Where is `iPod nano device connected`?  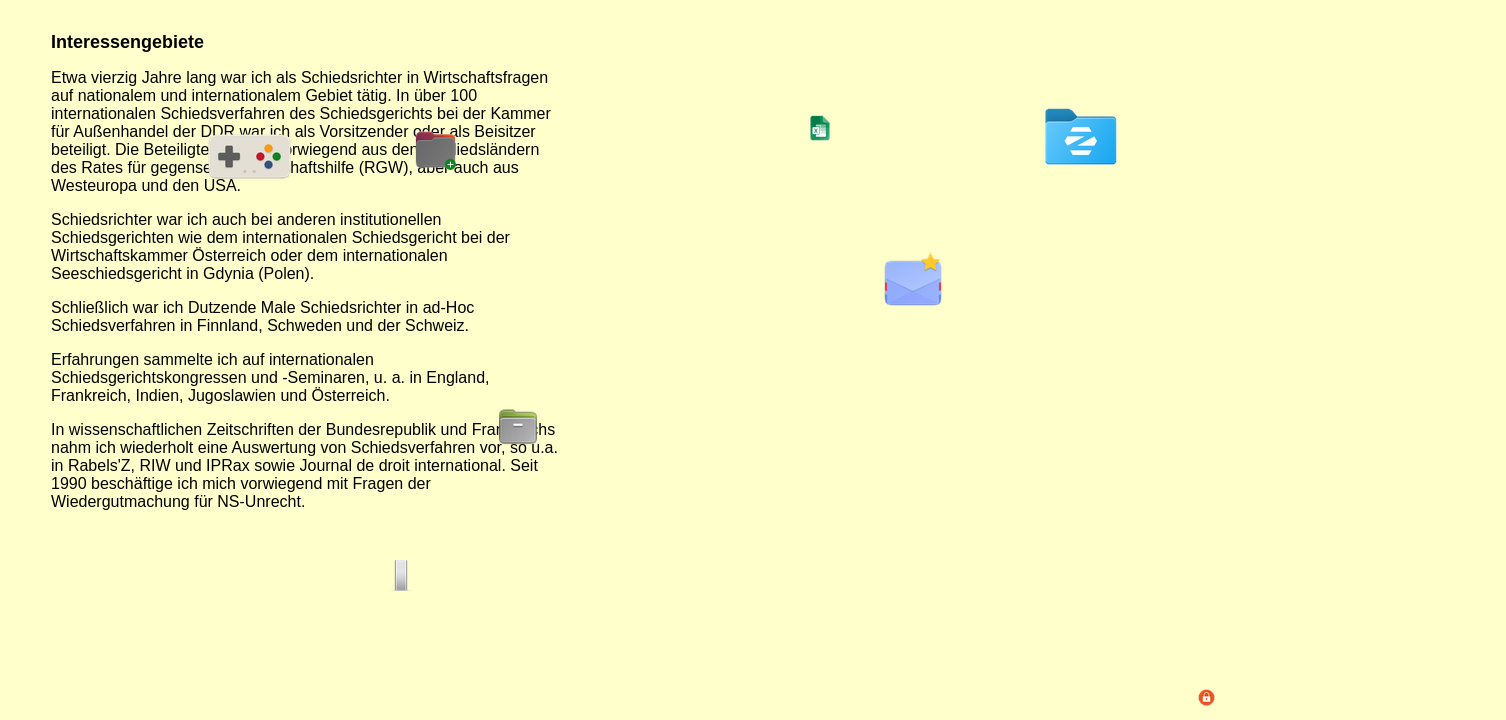 iPod nano device connected is located at coordinates (401, 576).